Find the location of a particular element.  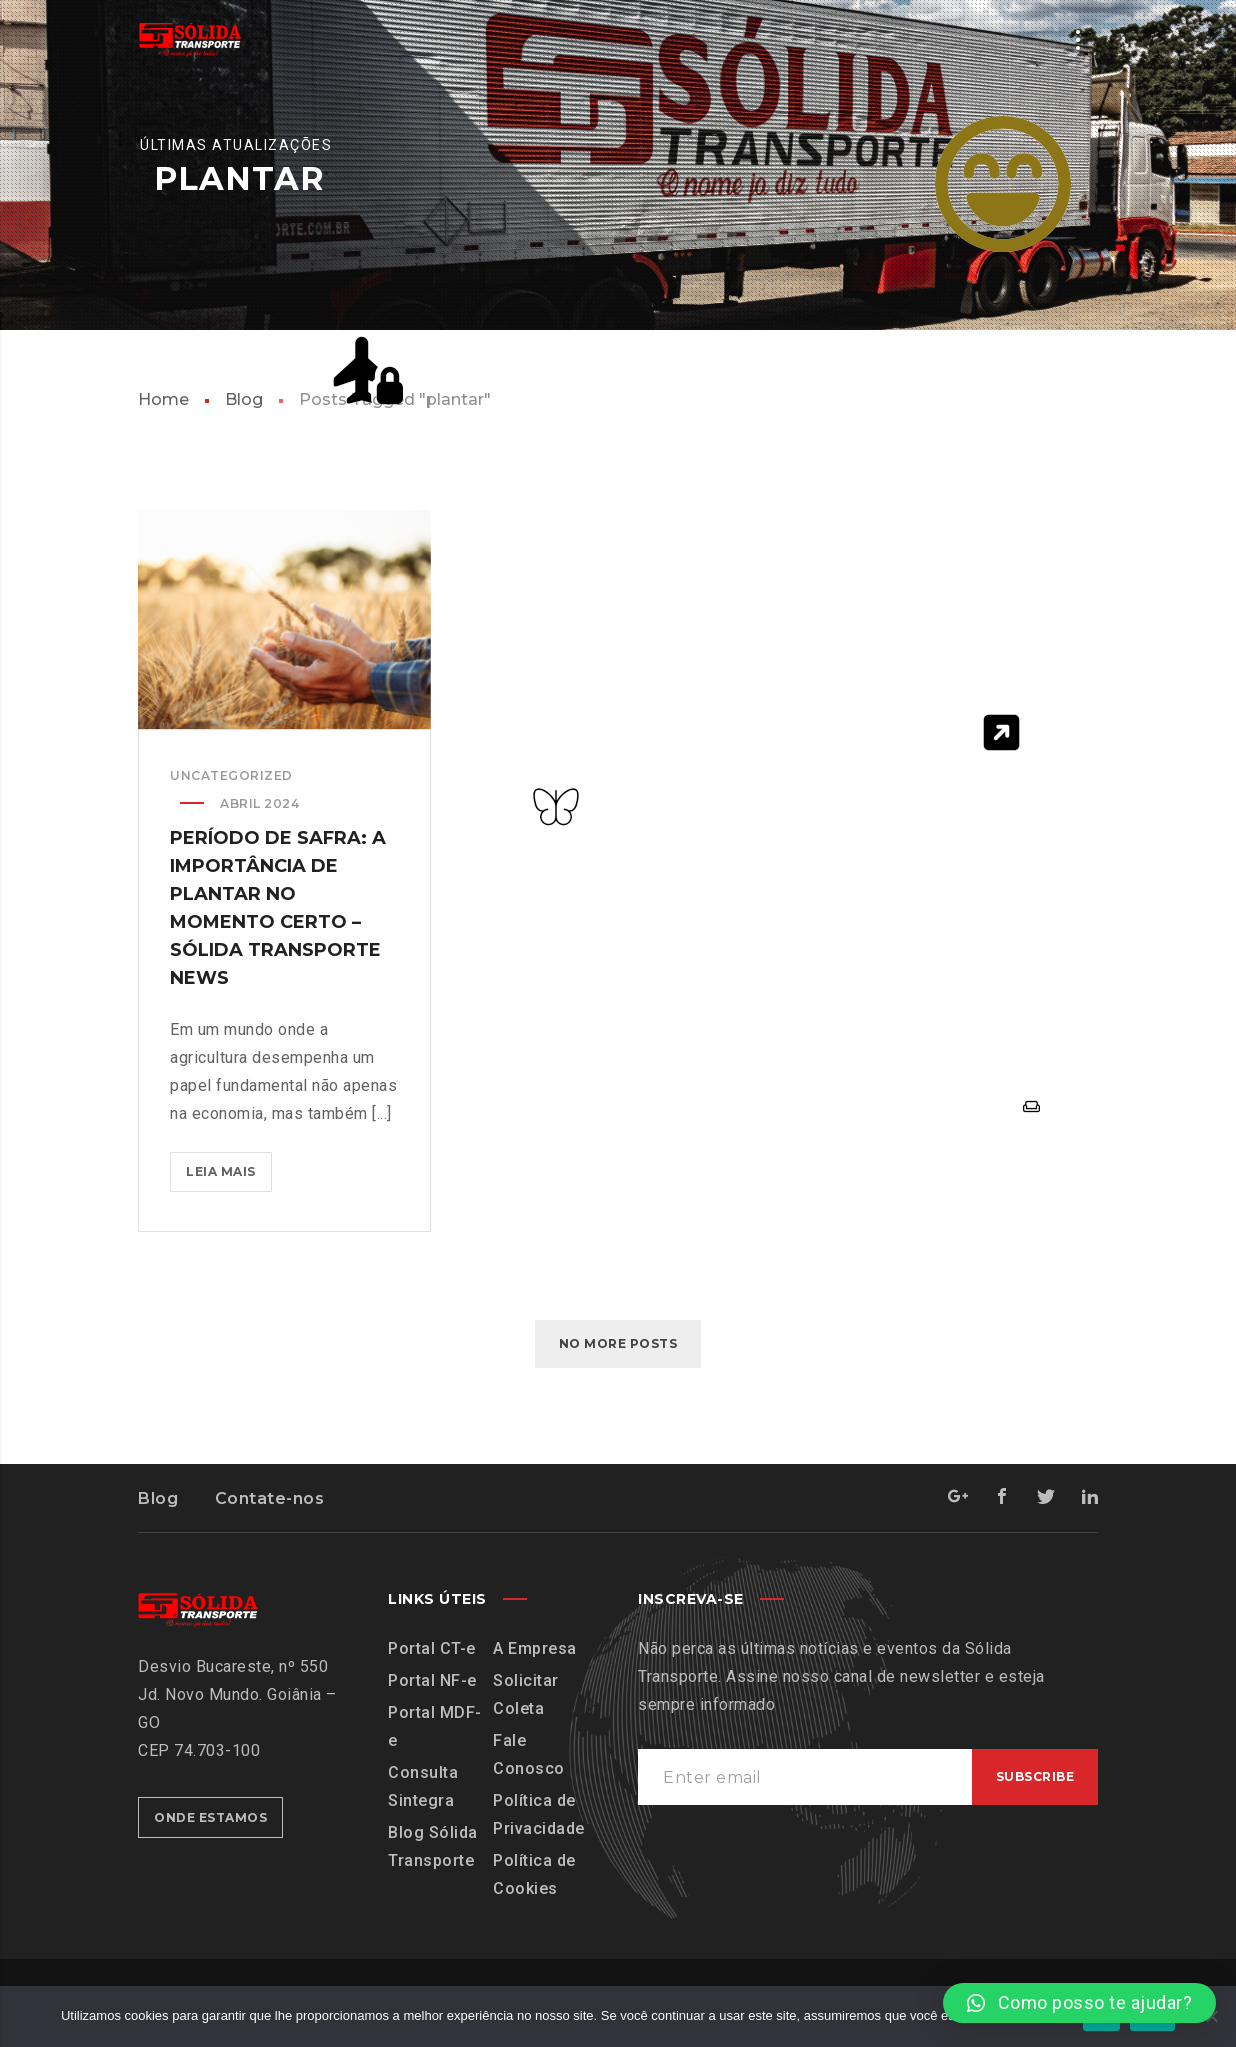

indicates a nature or wildlife category is located at coordinates (556, 806).